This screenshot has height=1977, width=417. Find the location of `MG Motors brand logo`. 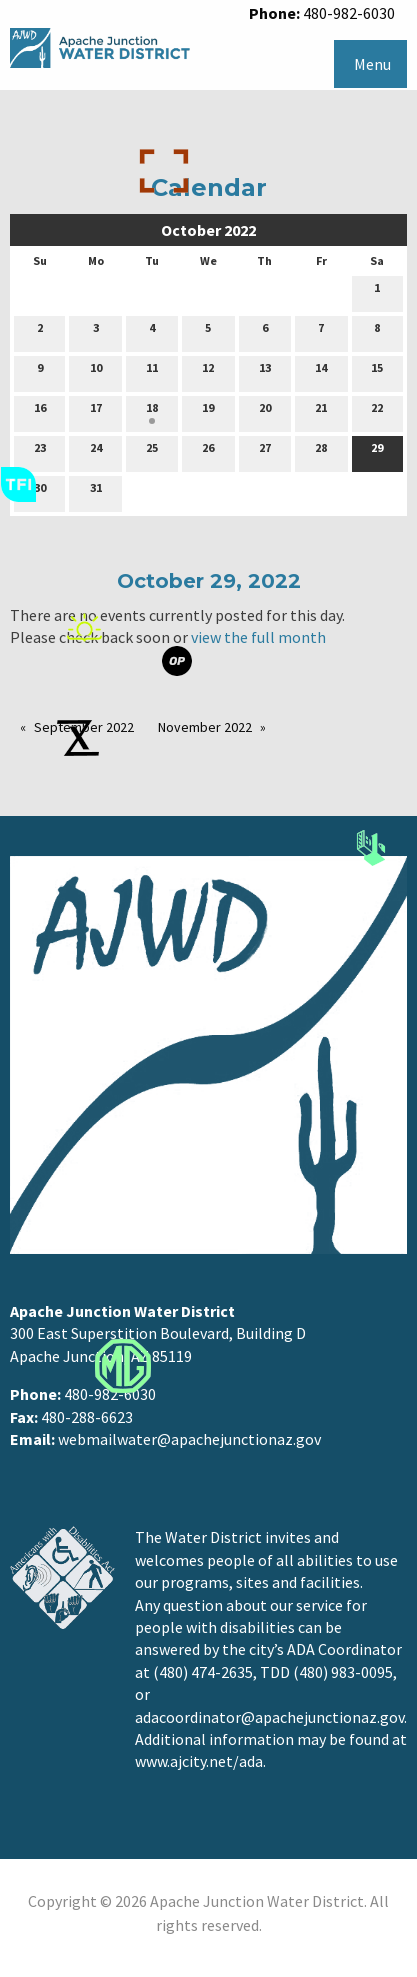

MG Motors brand logo is located at coordinates (123, 1366).